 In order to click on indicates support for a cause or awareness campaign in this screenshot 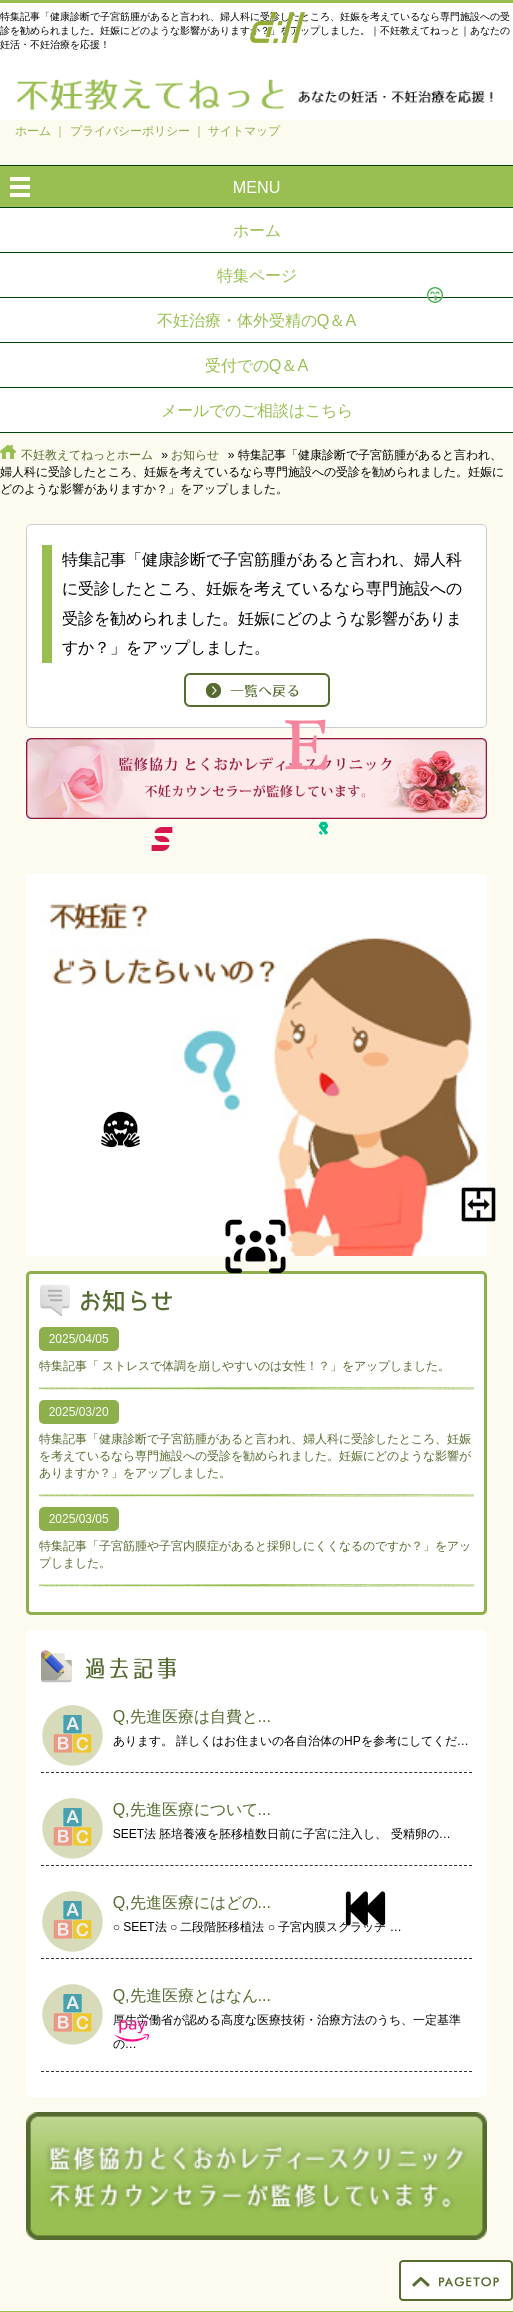, I will do `click(323, 828)`.